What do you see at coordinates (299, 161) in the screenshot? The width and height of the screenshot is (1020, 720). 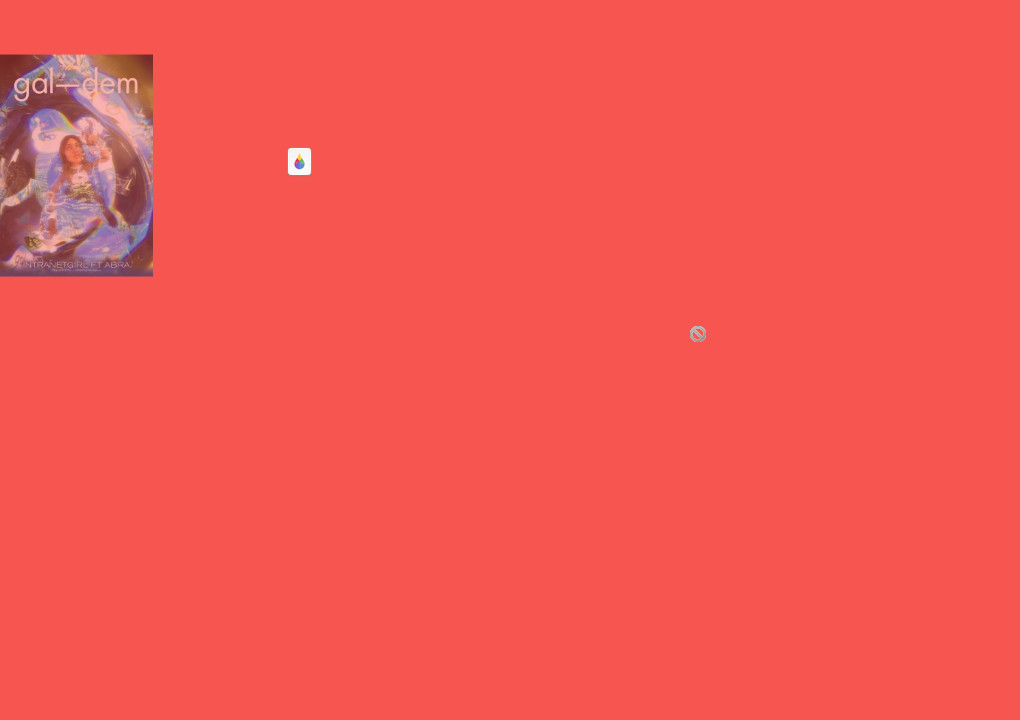 I see `it87 hardware monitoring sensor data file` at bounding box center [299, 161].